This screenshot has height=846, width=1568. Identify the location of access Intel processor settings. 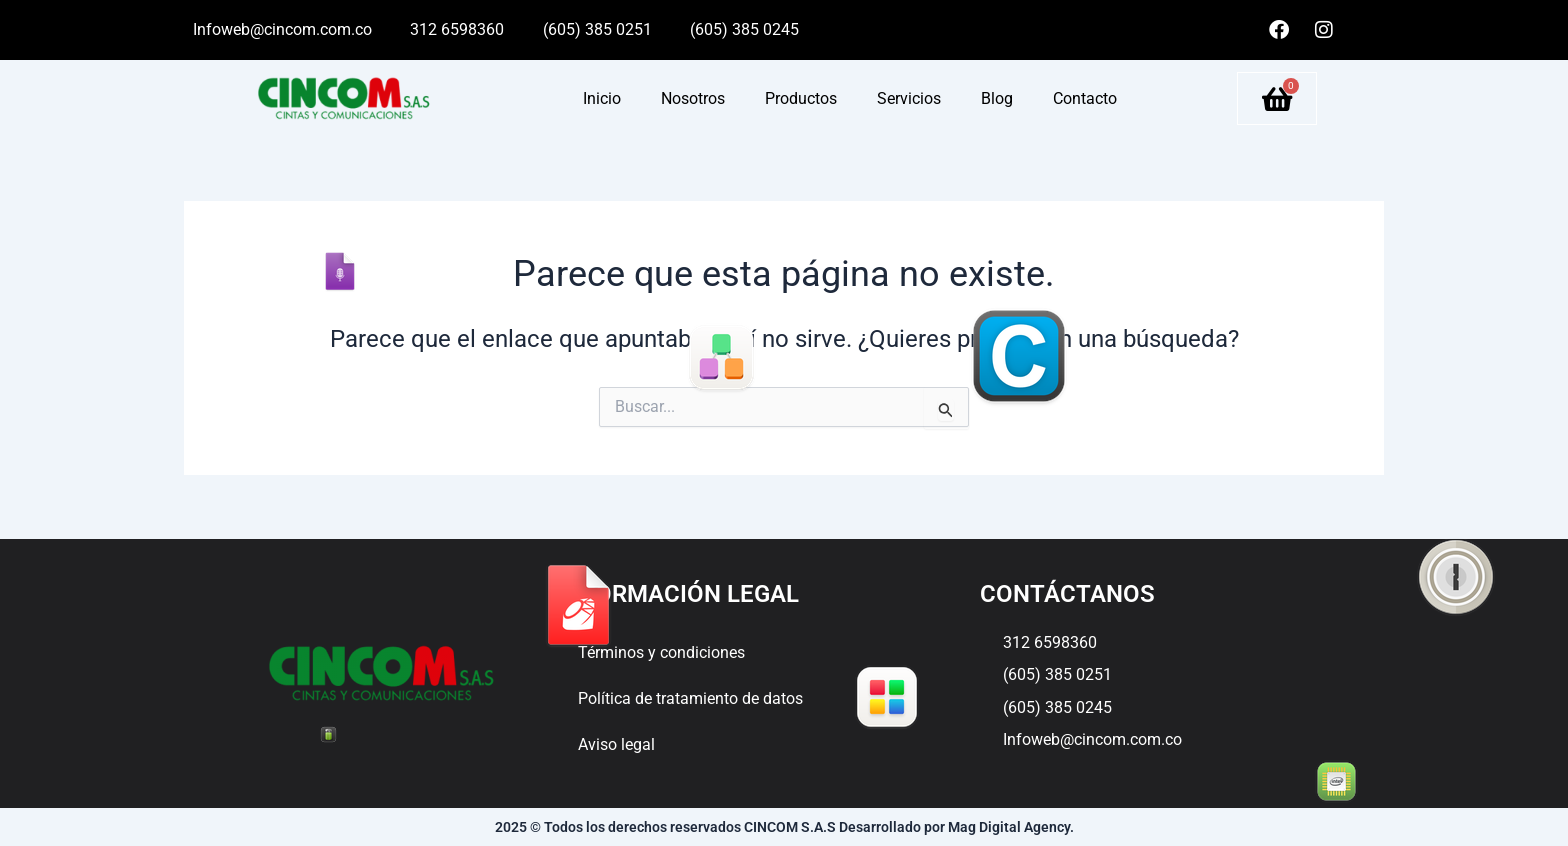
(1336, 781).